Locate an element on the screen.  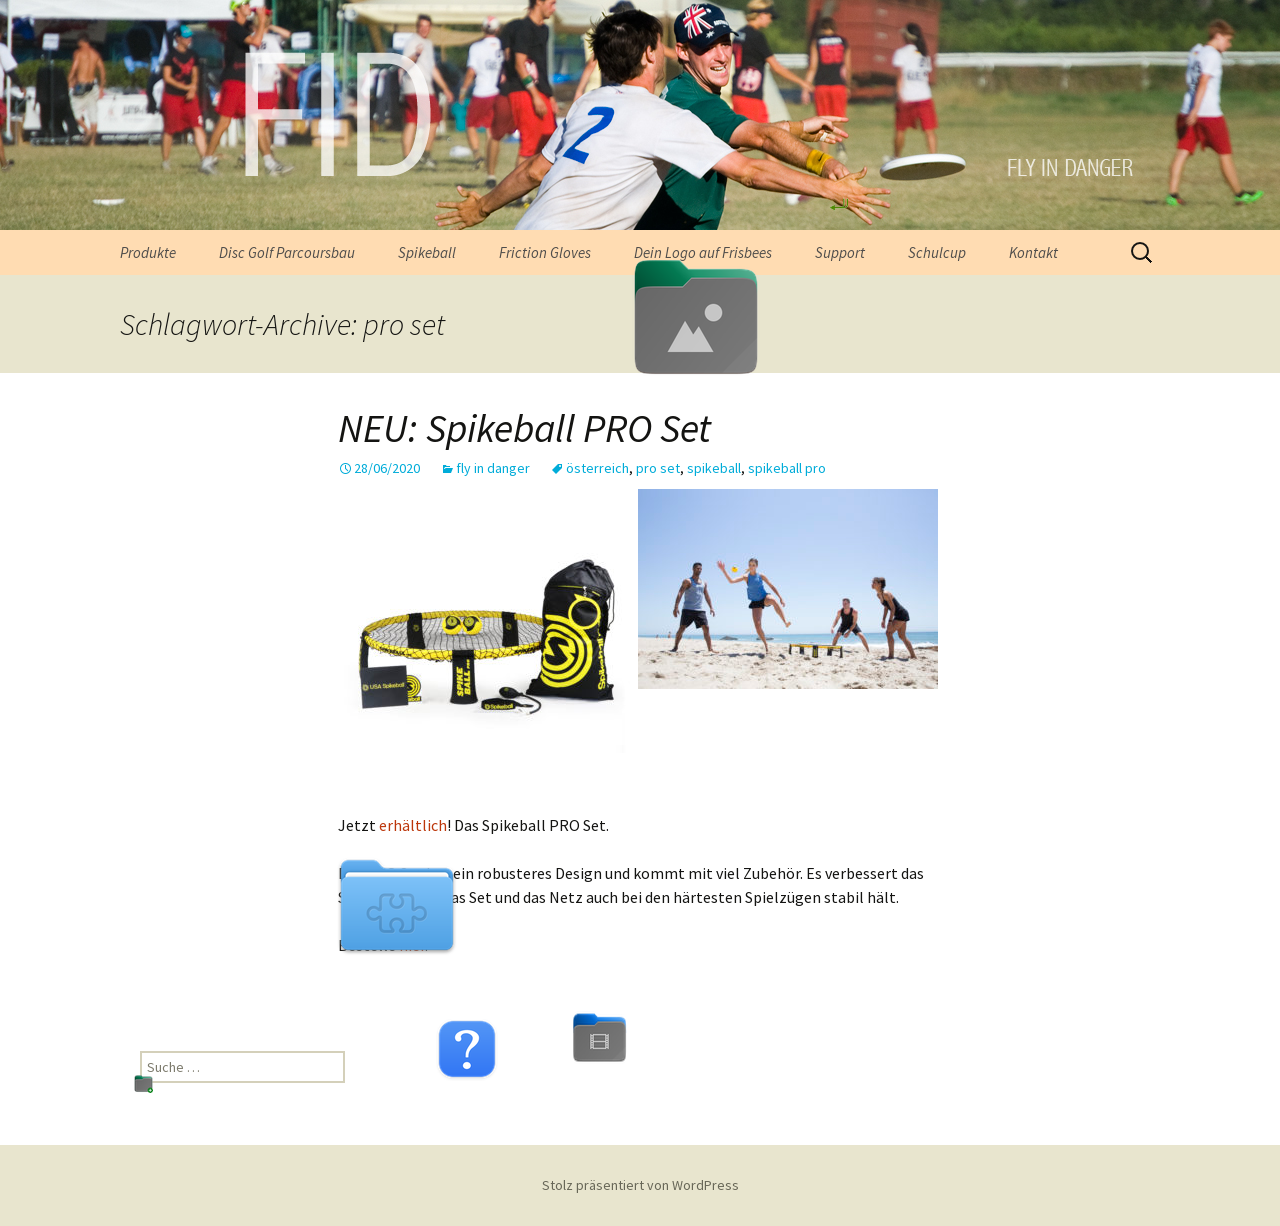
access help and support documentation is located at coordinates (467, 1050).